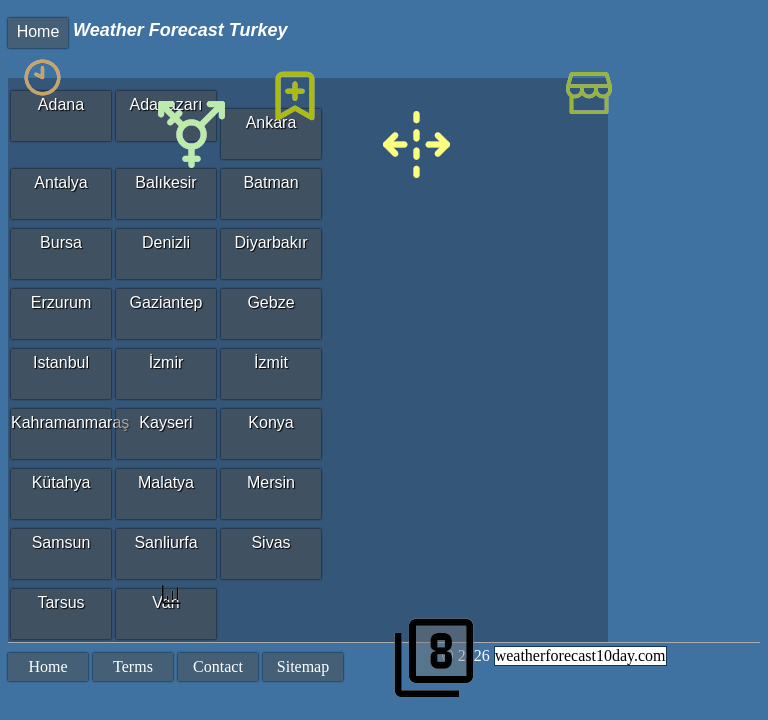 The height and width of the screenshot is (720, 768). I want to click on add a new bookmark, so click(295, 96).